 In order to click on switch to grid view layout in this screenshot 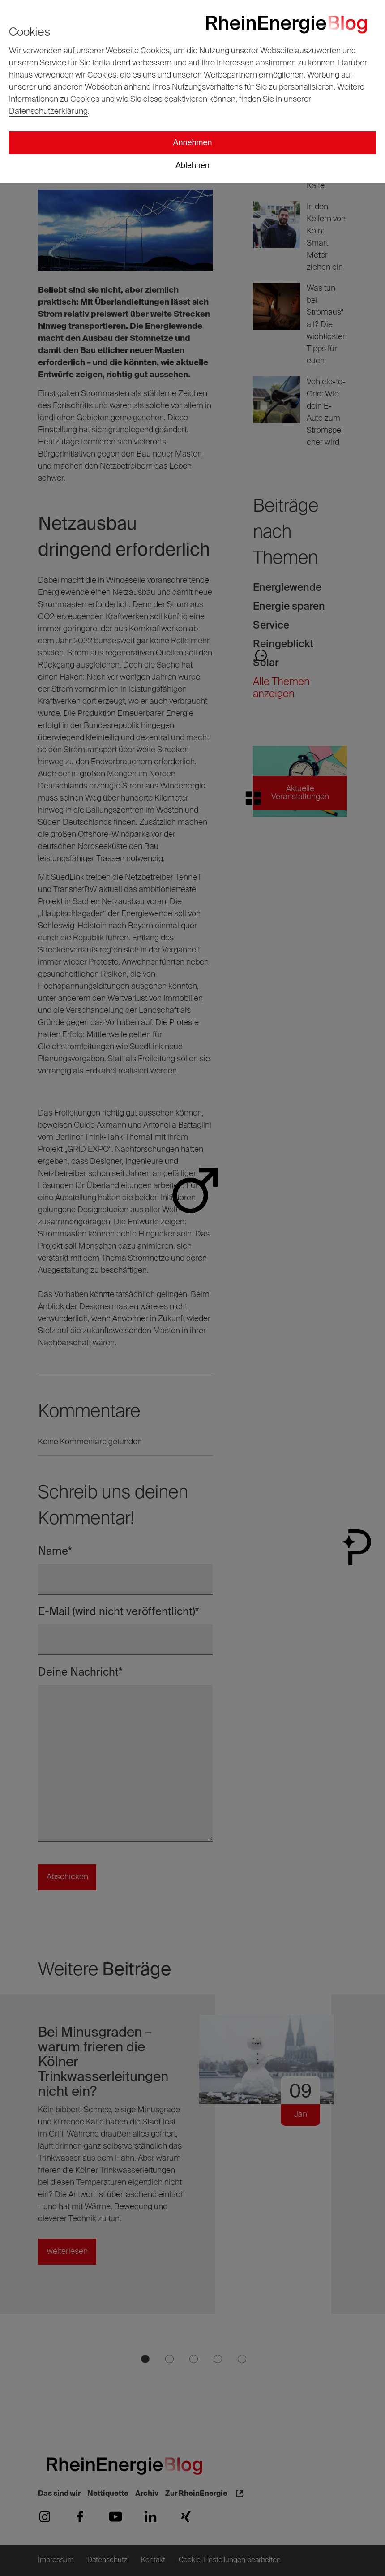, I will do `click(253, 798)`.